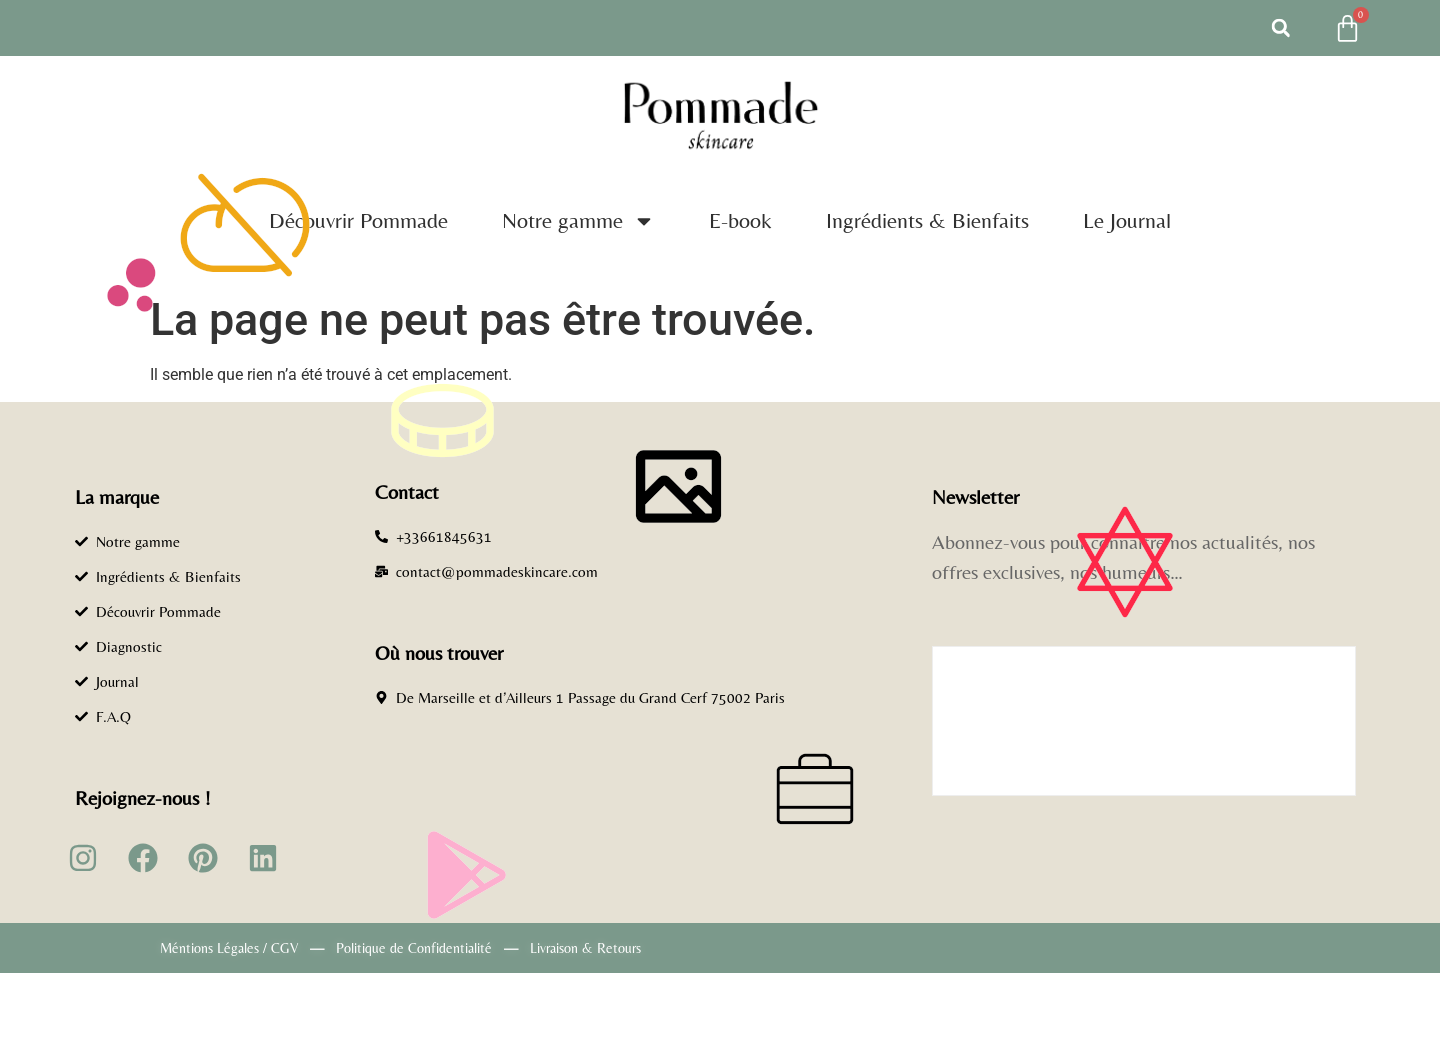  Describe the element at coordinates (245, 225) in the screenshot. I see `cloud storage unavailable or disconnected` at that location.